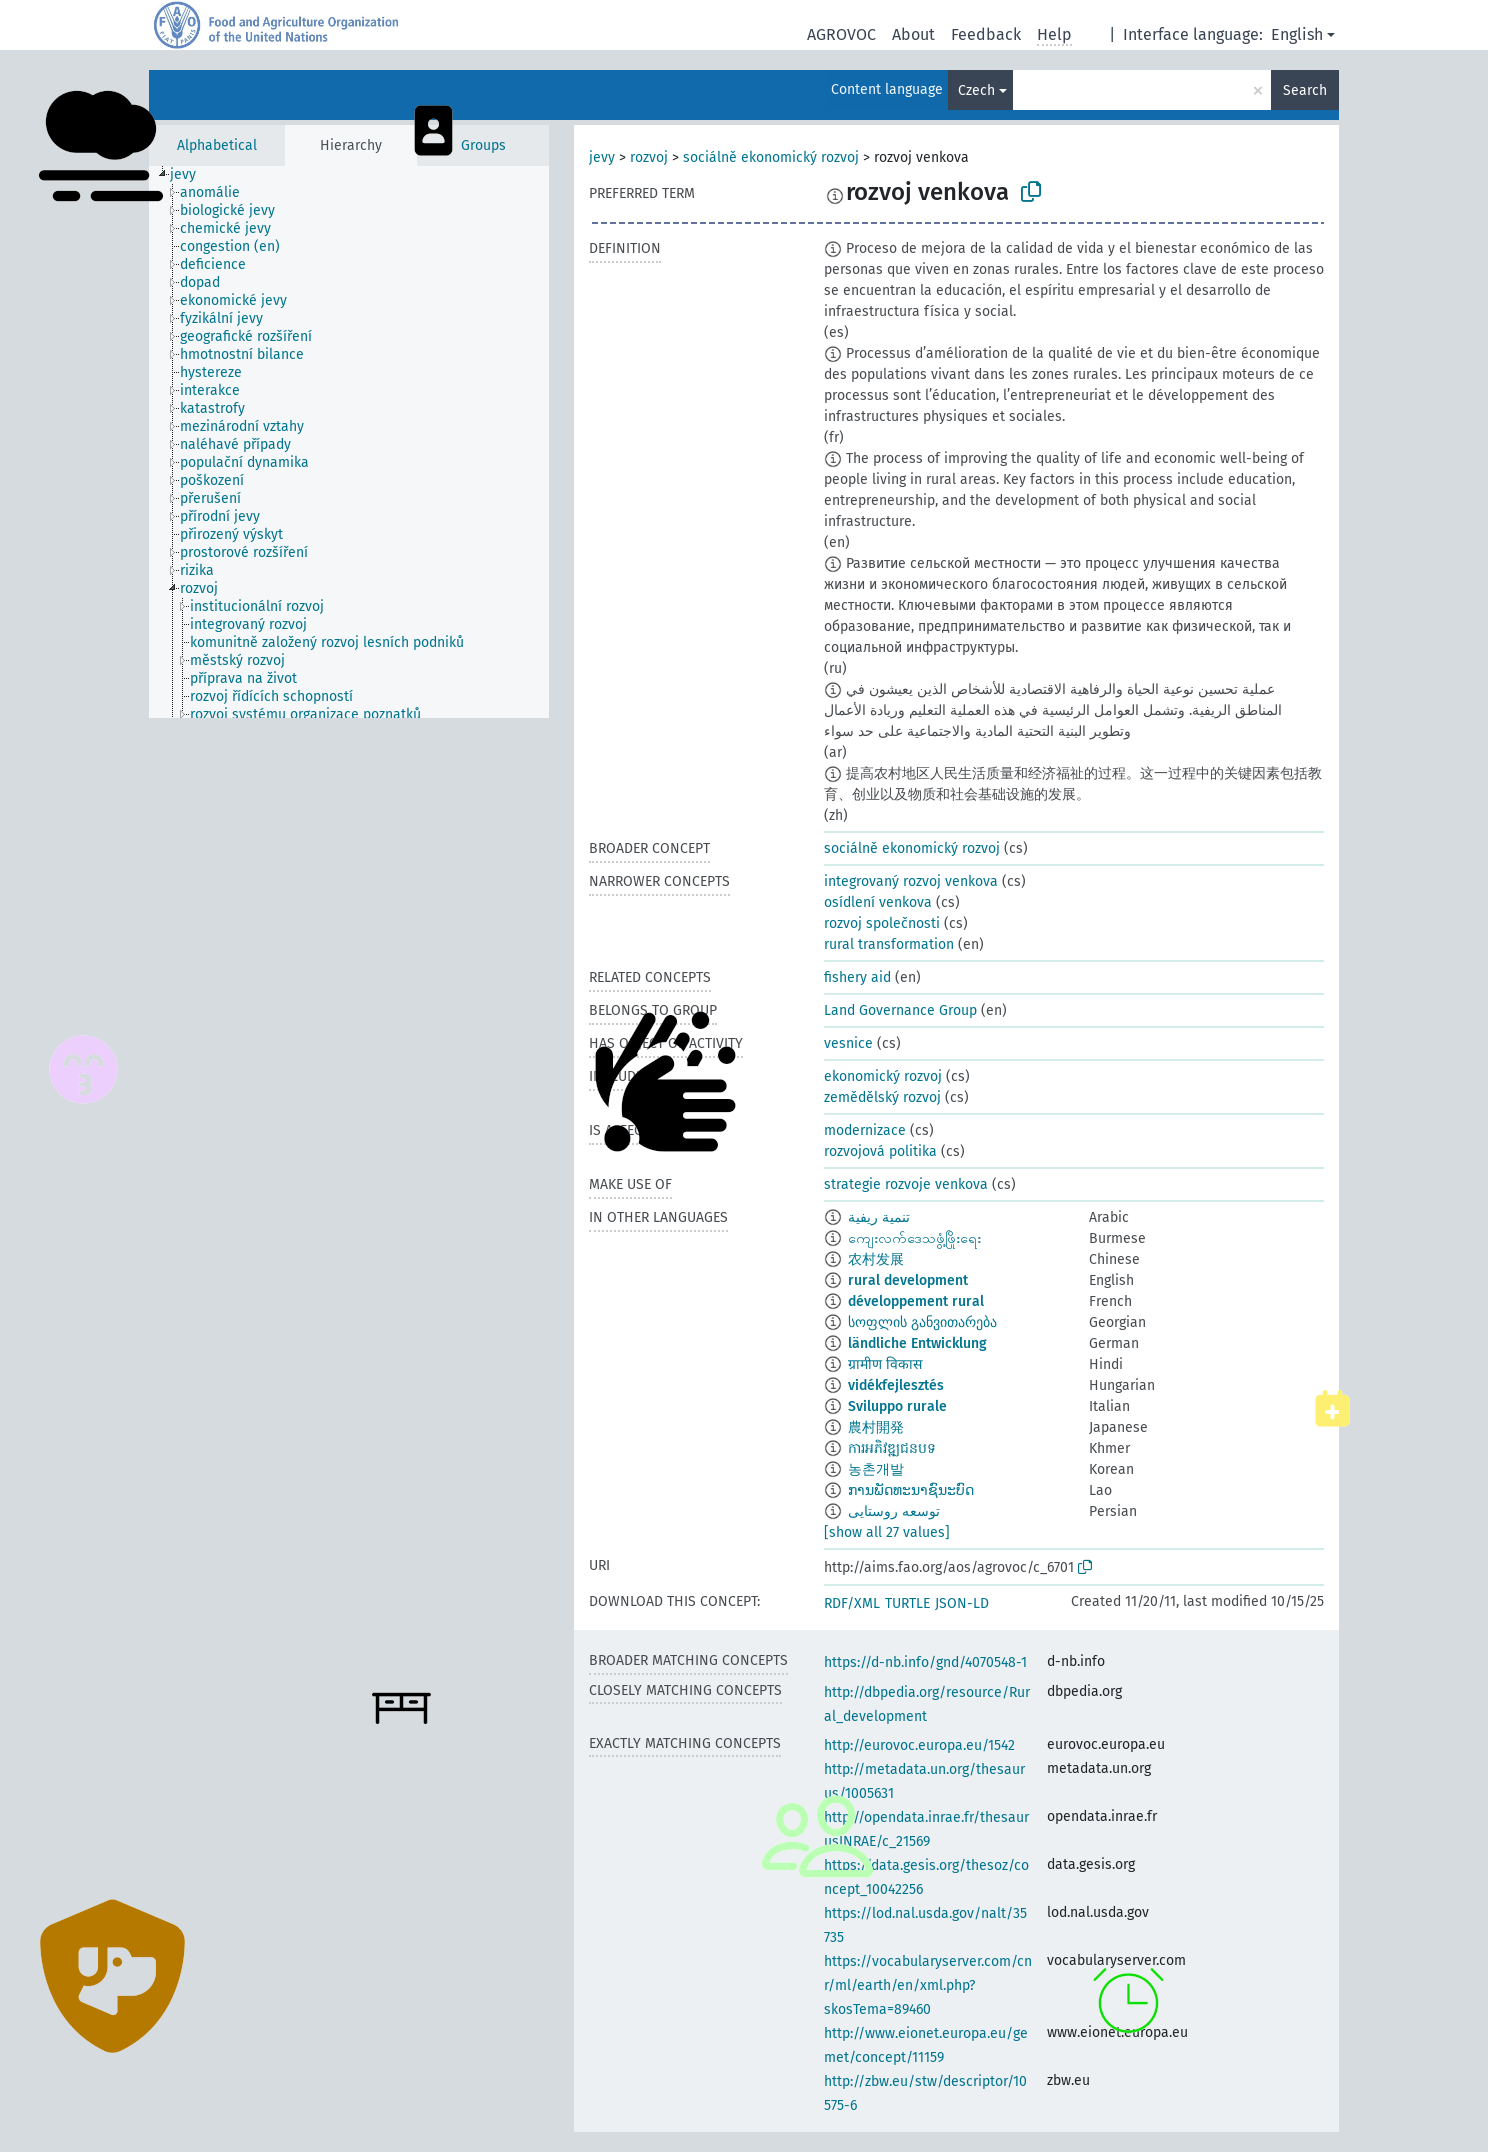 Image resolution: width=1488 pixels, height=2152 pixels. I want to click on set or manage alarms, so click(1128, 2000).